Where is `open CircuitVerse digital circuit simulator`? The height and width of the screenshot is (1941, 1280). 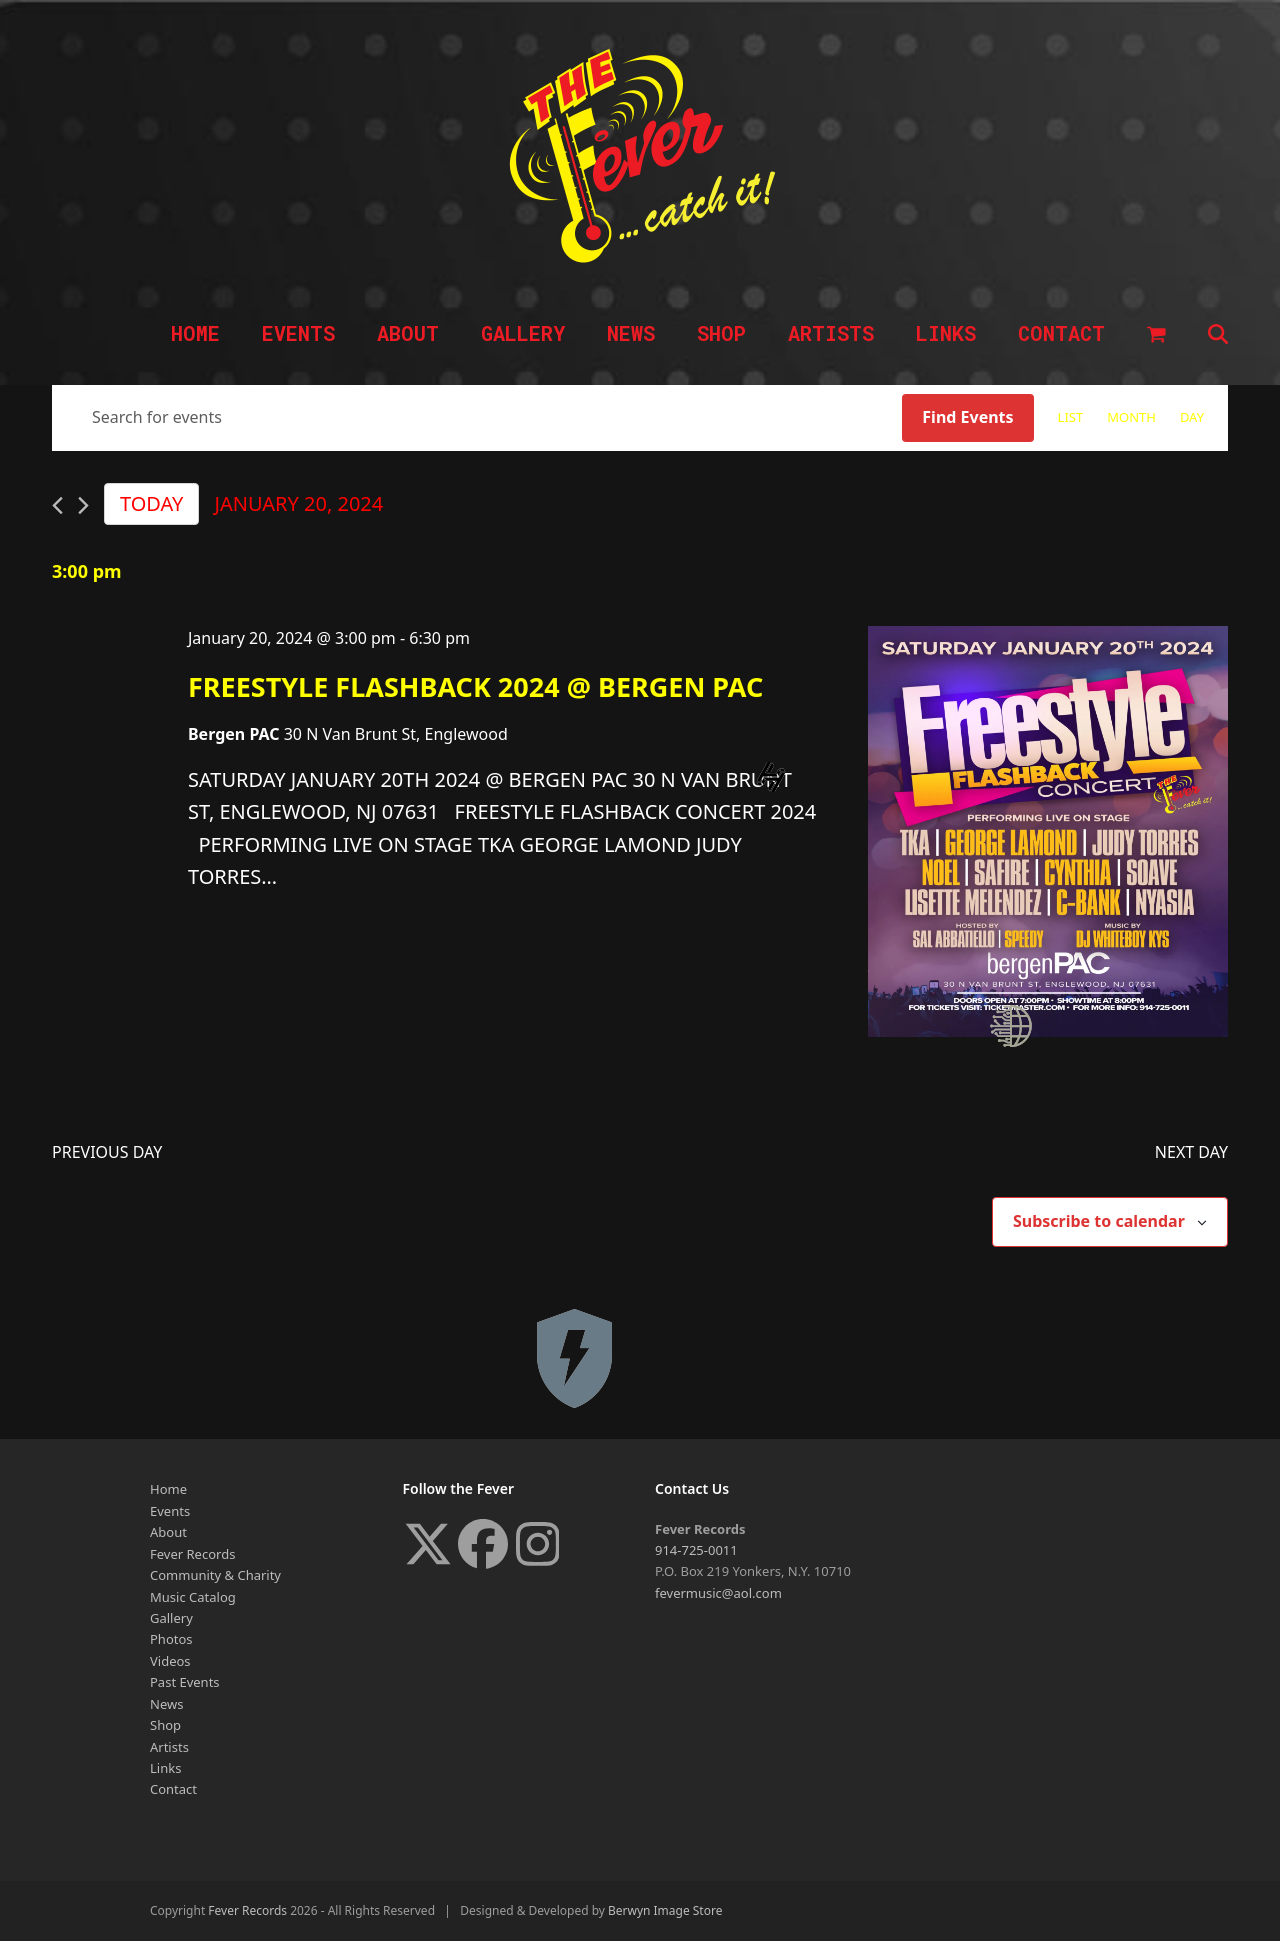 open CircuitVerse digital circuit simulator is located at coordinates (1011, 1026).